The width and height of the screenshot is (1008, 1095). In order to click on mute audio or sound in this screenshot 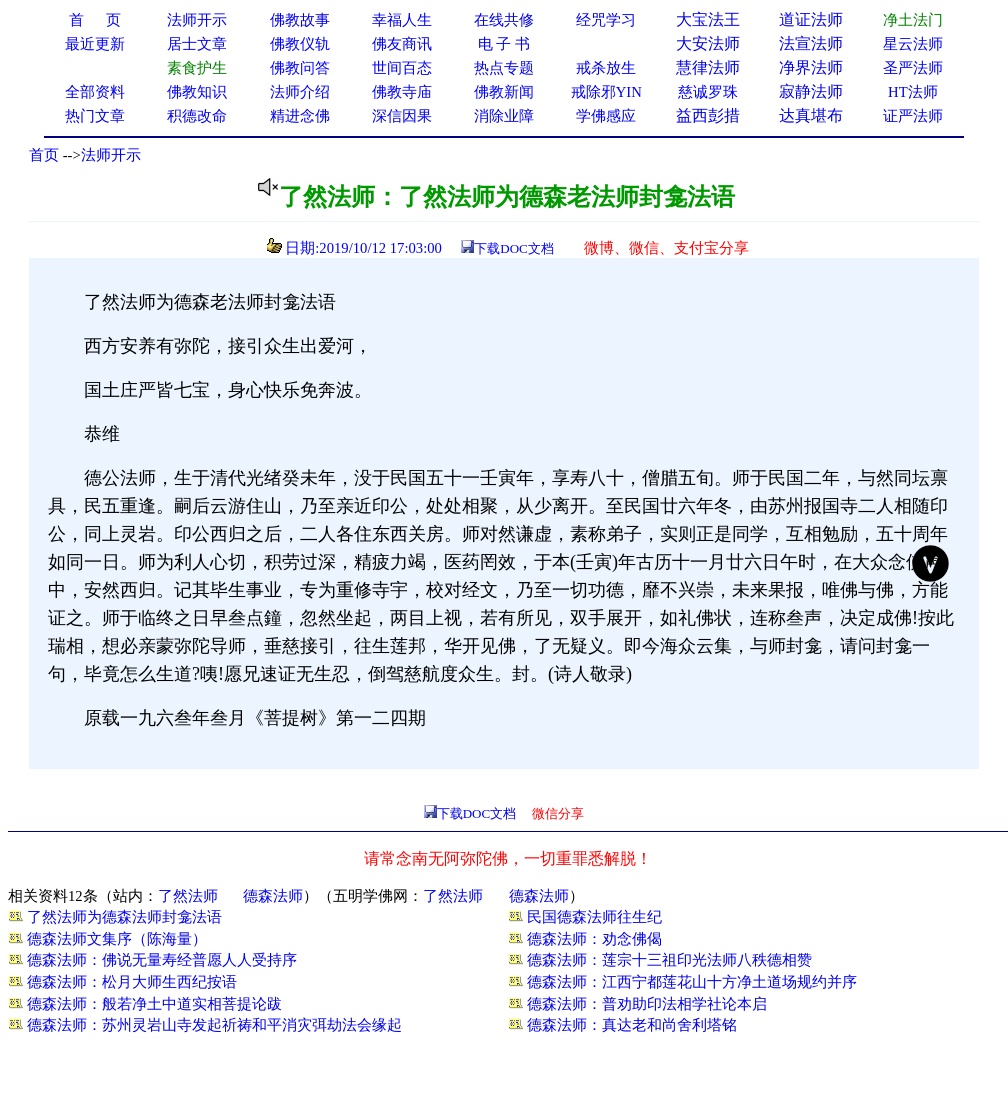, I will do `click(267, 187)`.